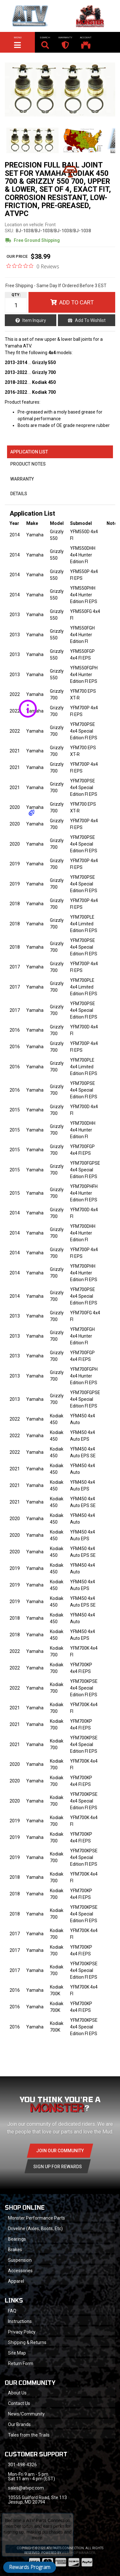 The width and height of the screenshot is (120, 2576). I want to click on access presentation mode, so click(70, 172).